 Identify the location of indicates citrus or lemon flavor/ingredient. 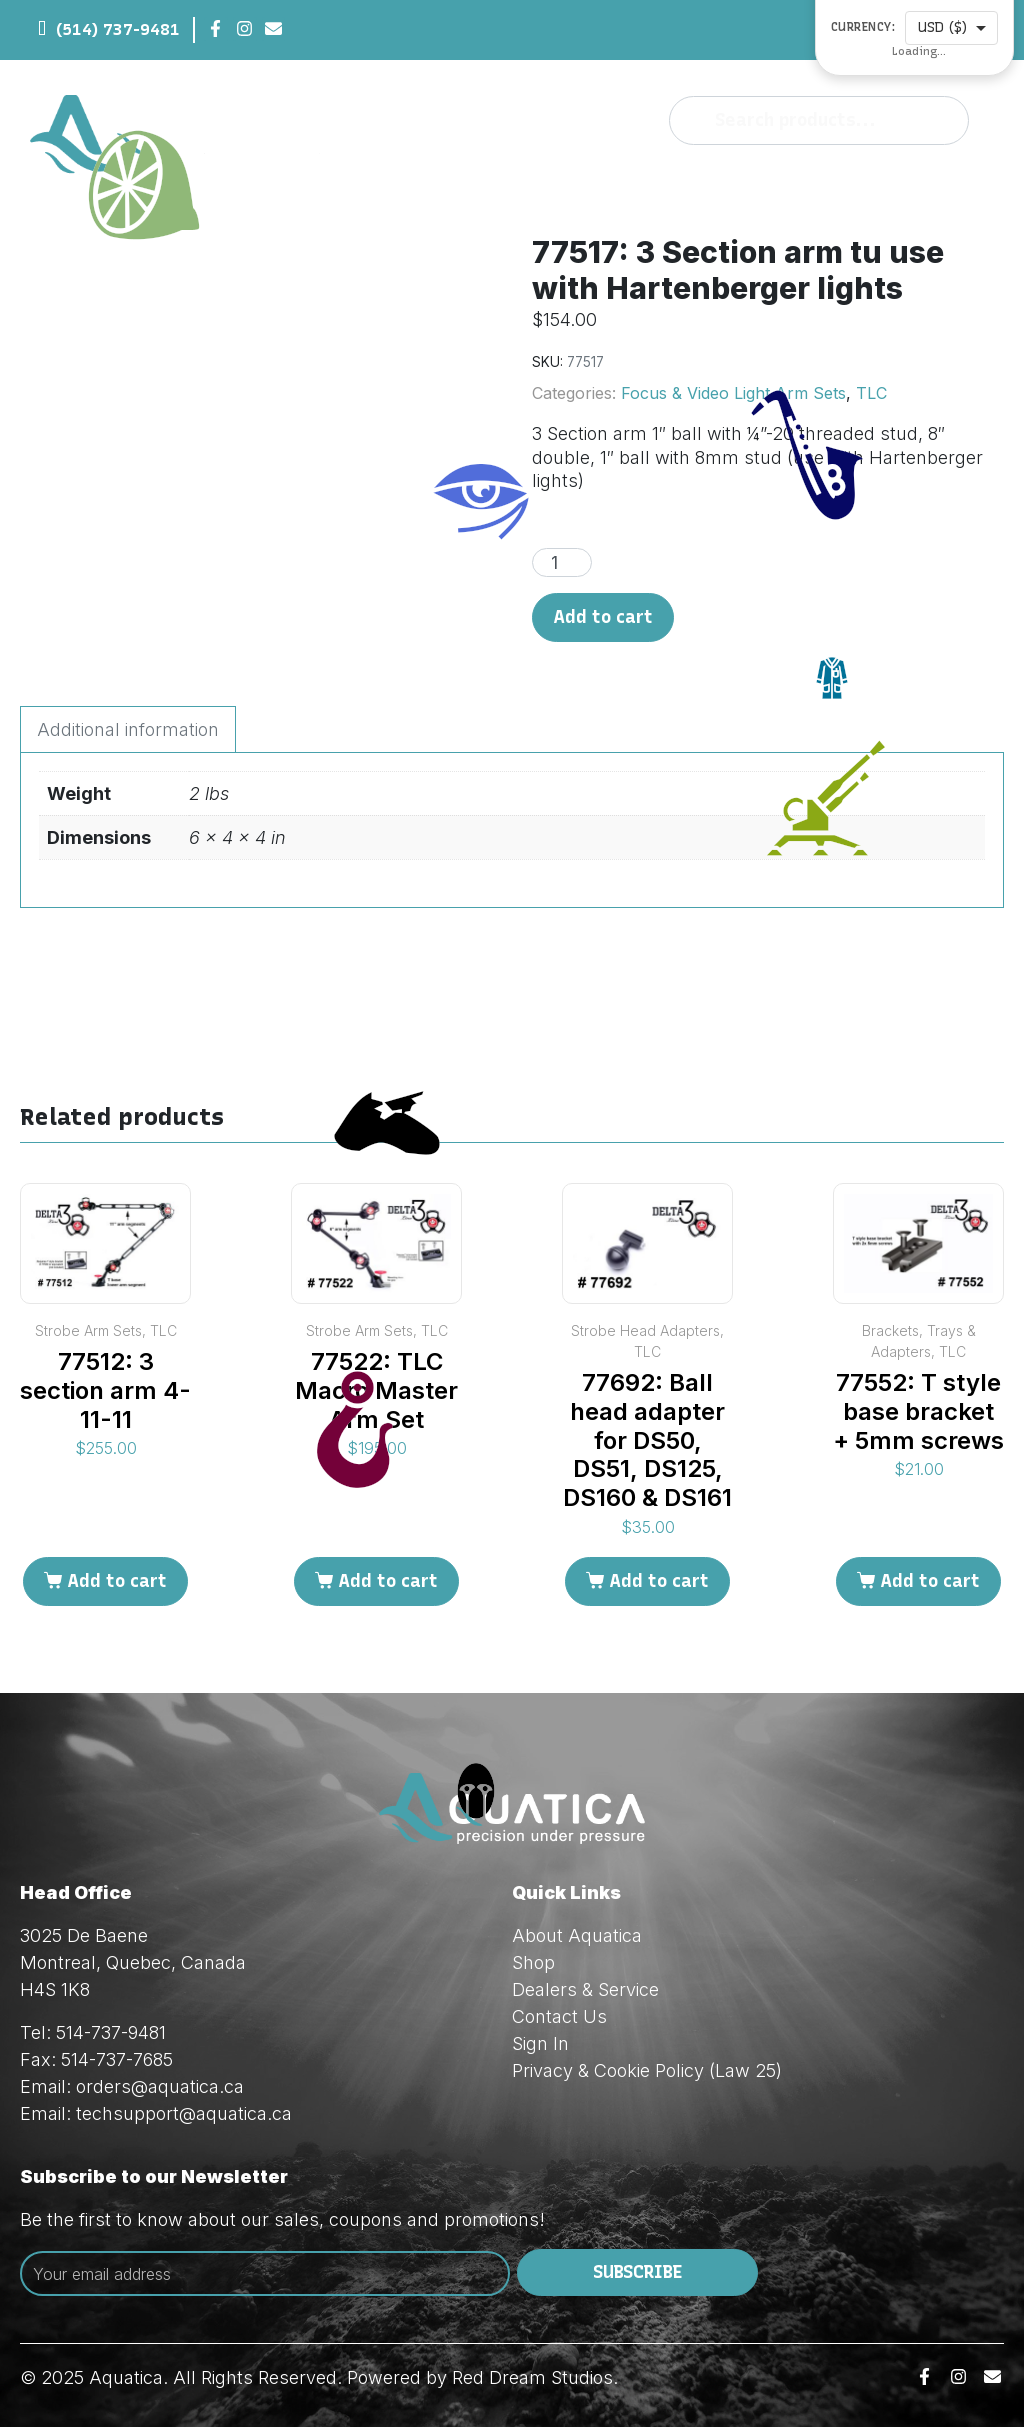
(144, 185).